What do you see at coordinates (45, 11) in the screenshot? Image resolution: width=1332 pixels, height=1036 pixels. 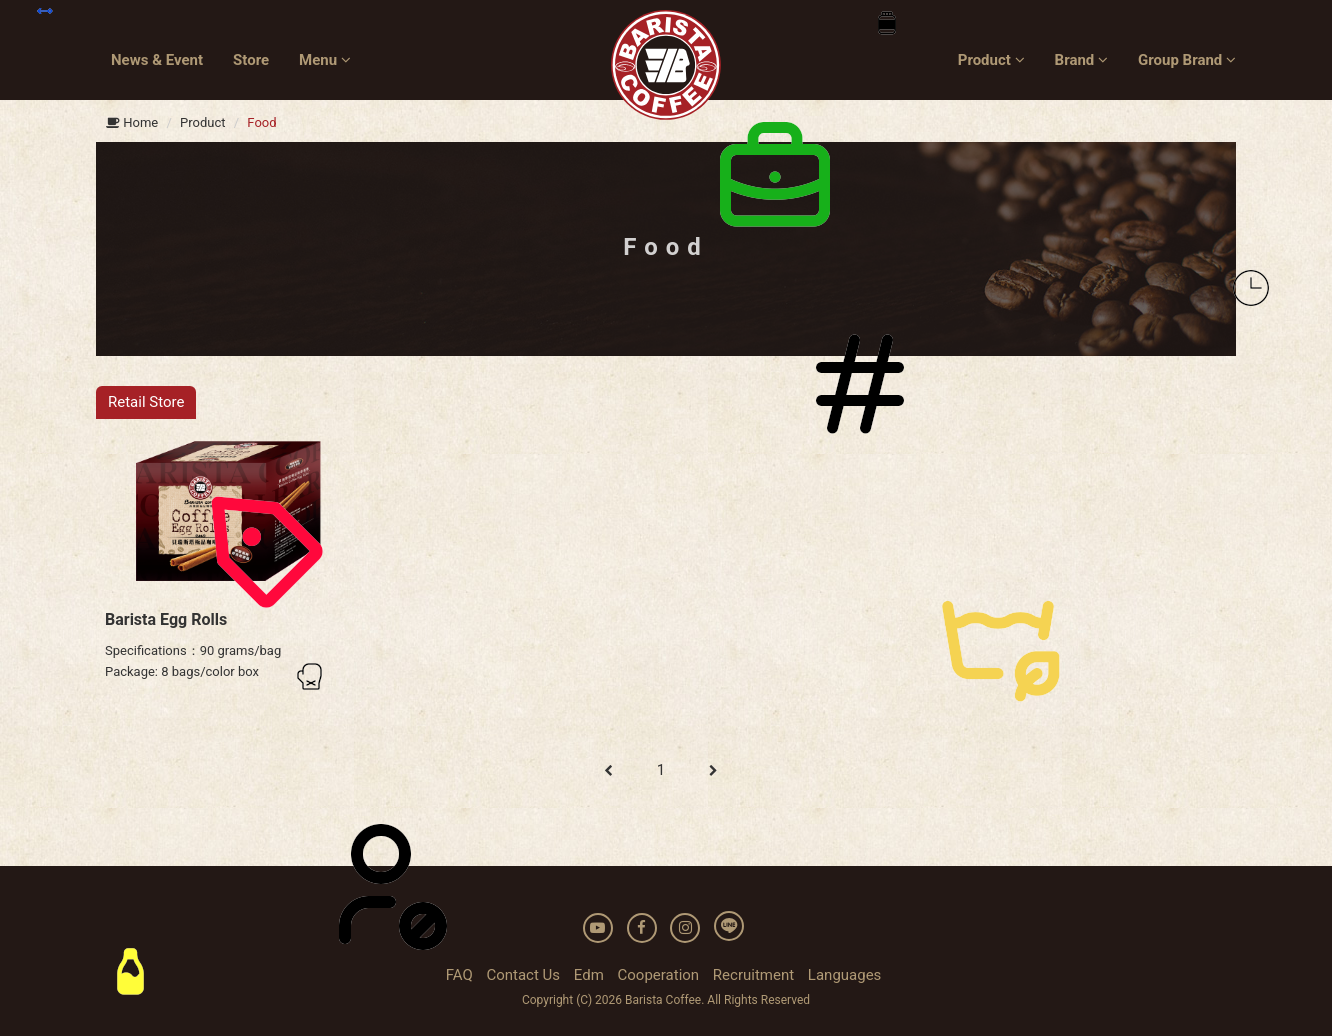 I see `navigate back to previous step` at bounding box center [45, 11].